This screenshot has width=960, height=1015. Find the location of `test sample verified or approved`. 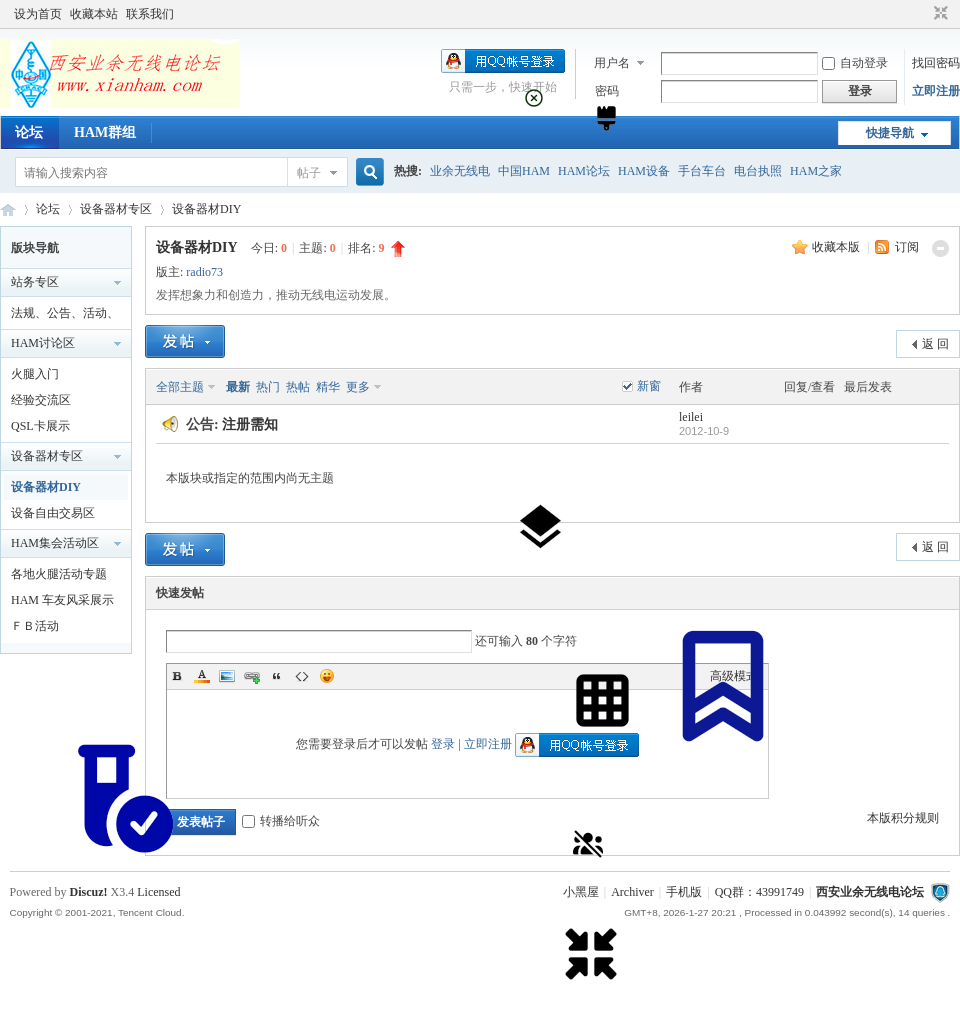

test sample verified or approved is located at coordinates (122, 795).